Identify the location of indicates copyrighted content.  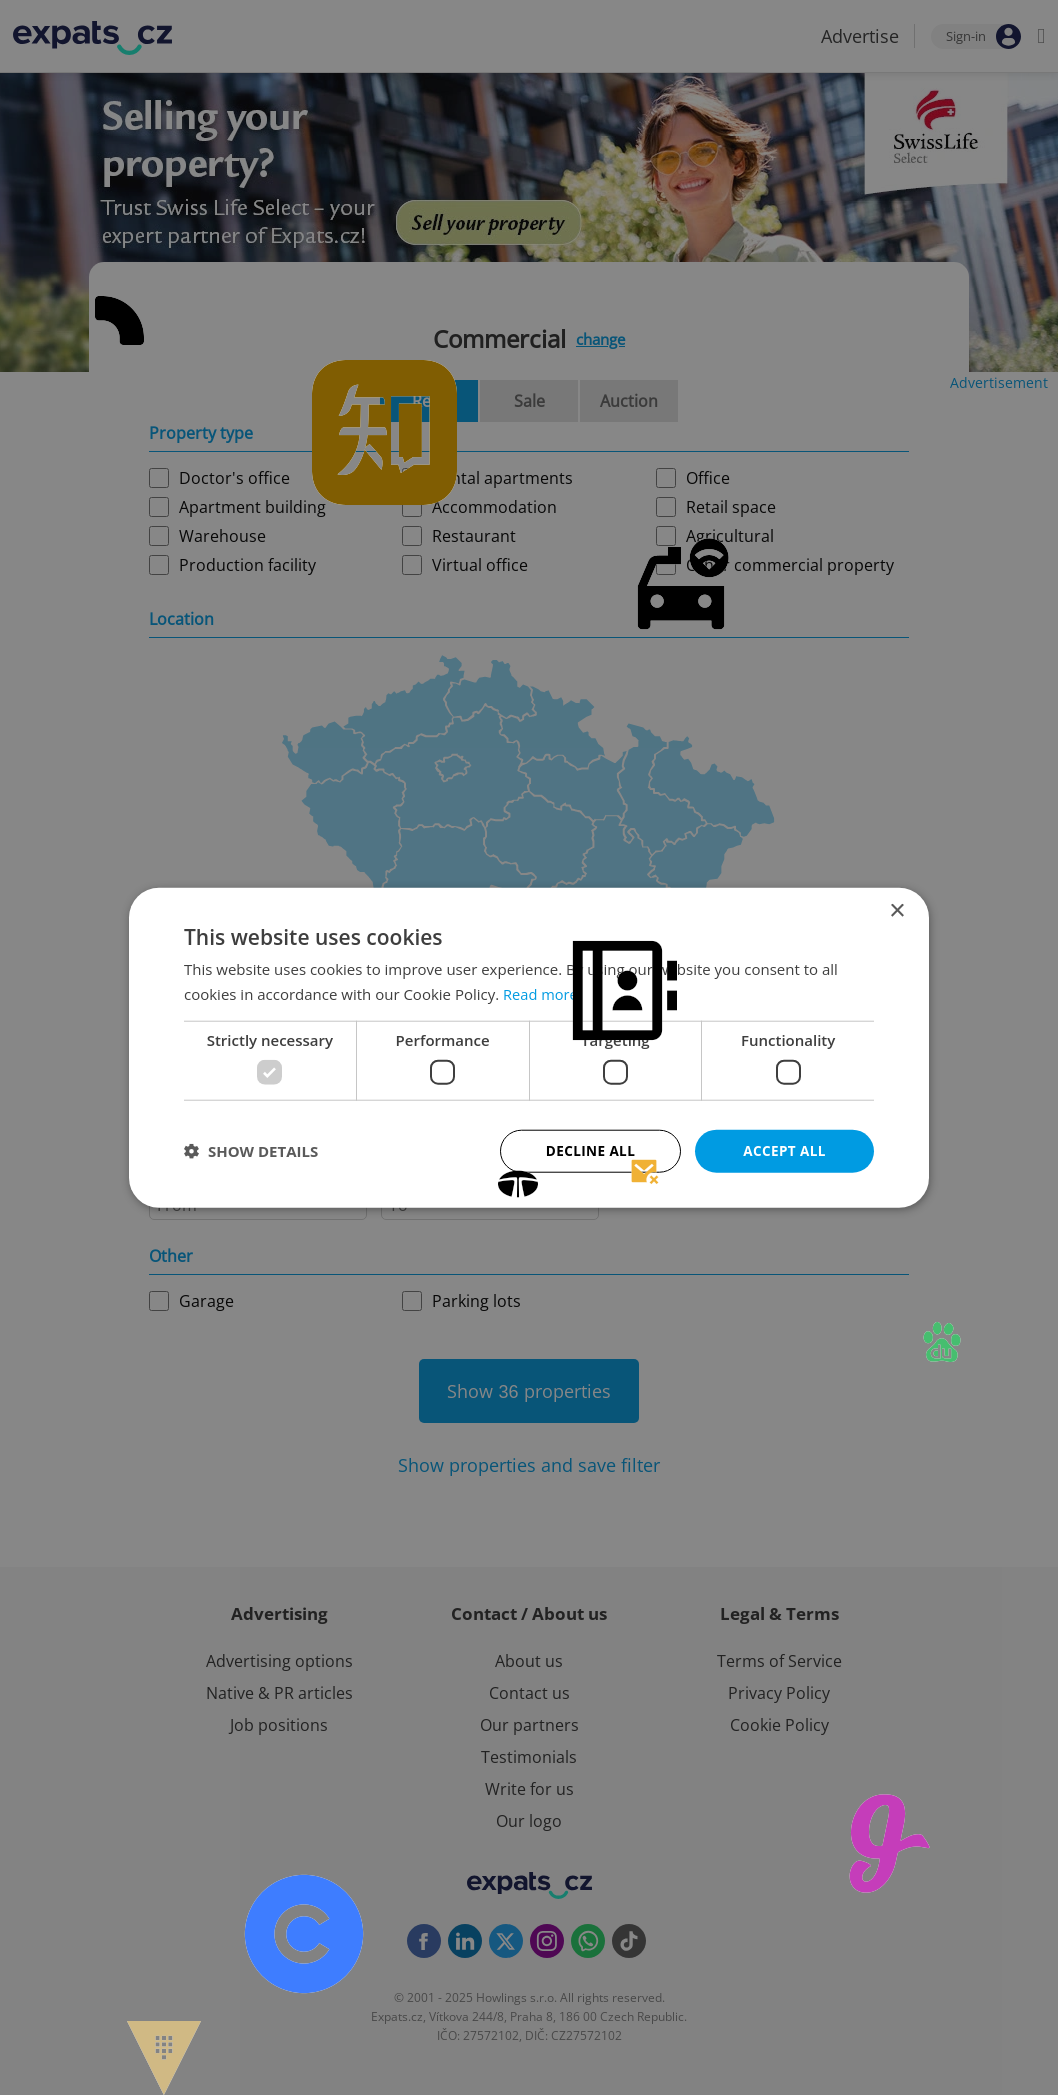
(304, 1934).